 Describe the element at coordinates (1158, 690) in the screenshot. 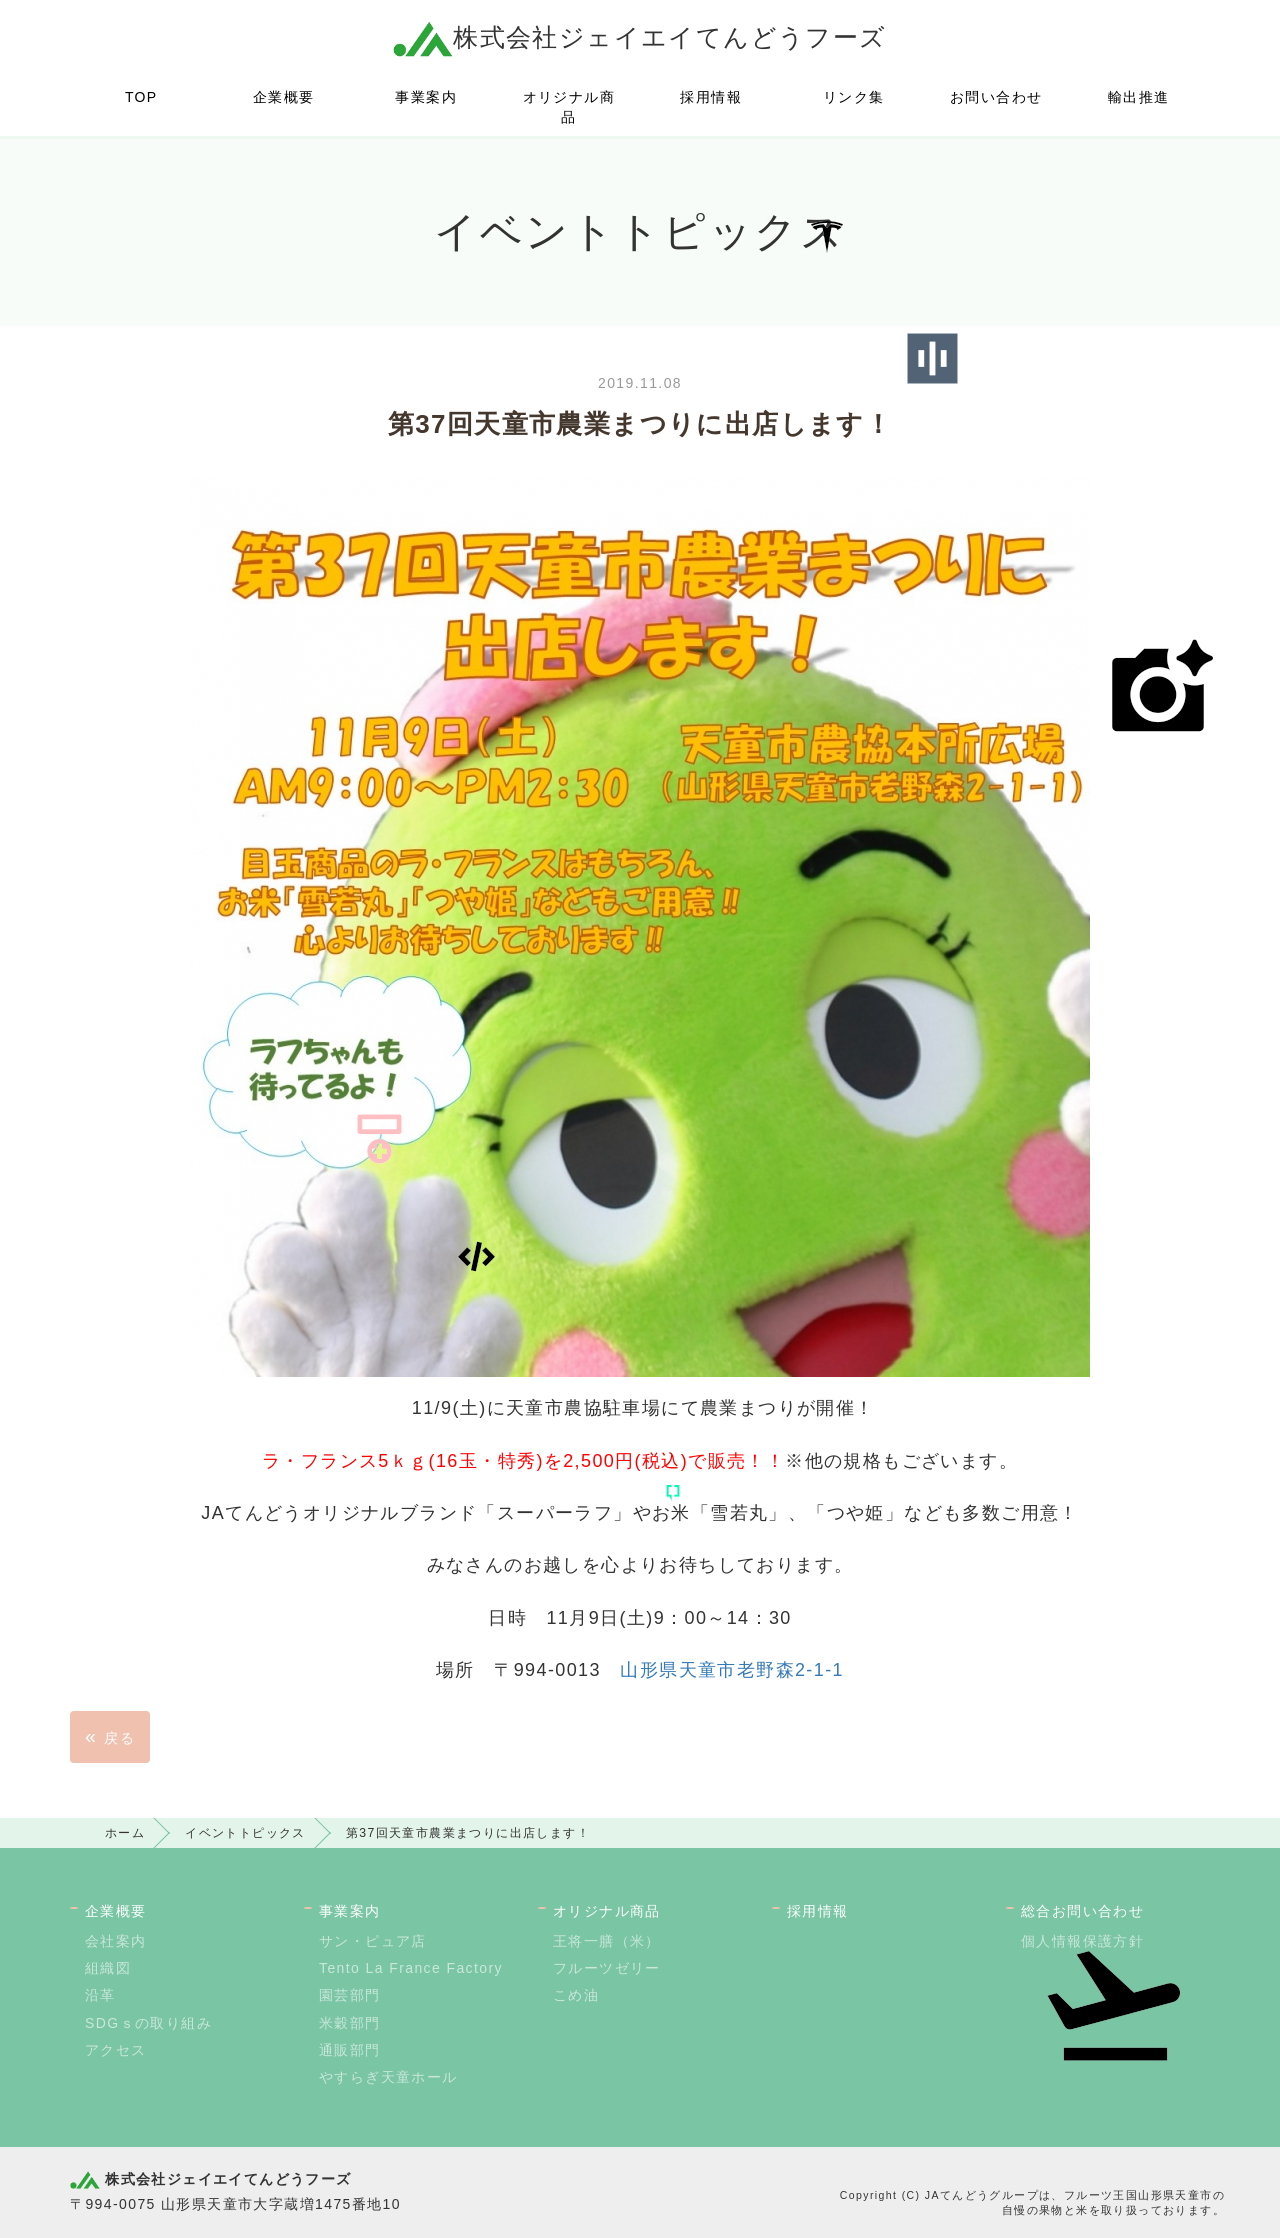

I see `access AI-powered camera features` at that location.